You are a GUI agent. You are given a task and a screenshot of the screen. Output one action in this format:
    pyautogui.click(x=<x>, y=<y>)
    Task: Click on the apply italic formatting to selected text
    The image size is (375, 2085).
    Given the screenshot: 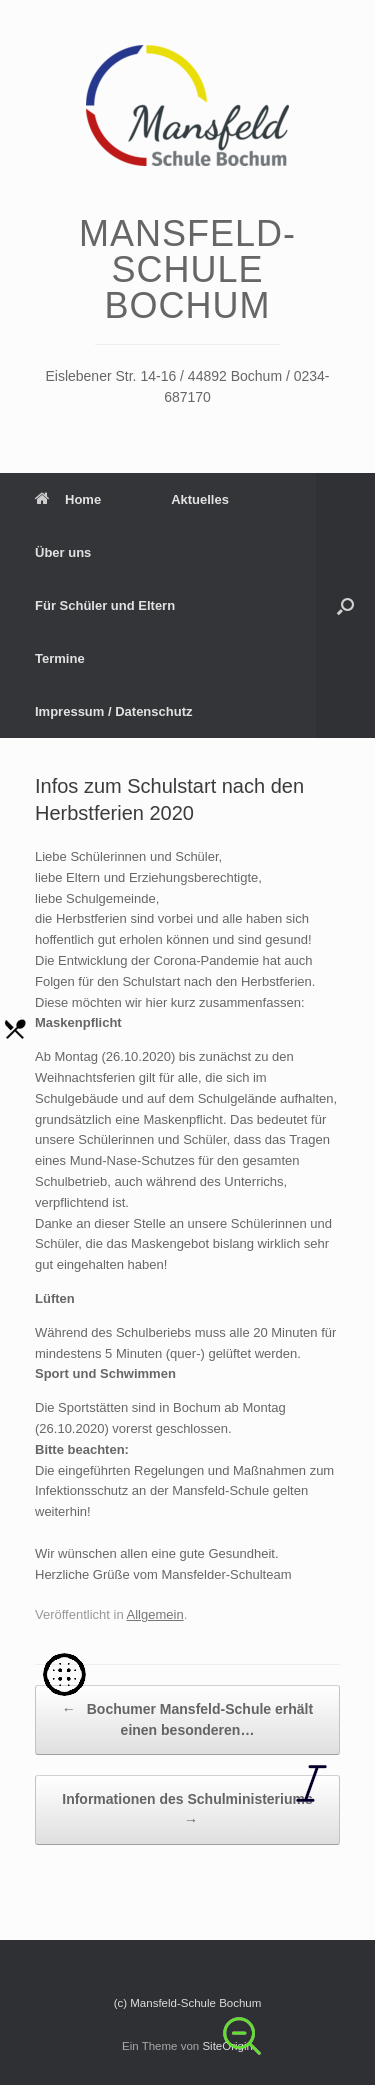 What is the action you would take?
    pyautogui.click(x=311, y=1783)
    